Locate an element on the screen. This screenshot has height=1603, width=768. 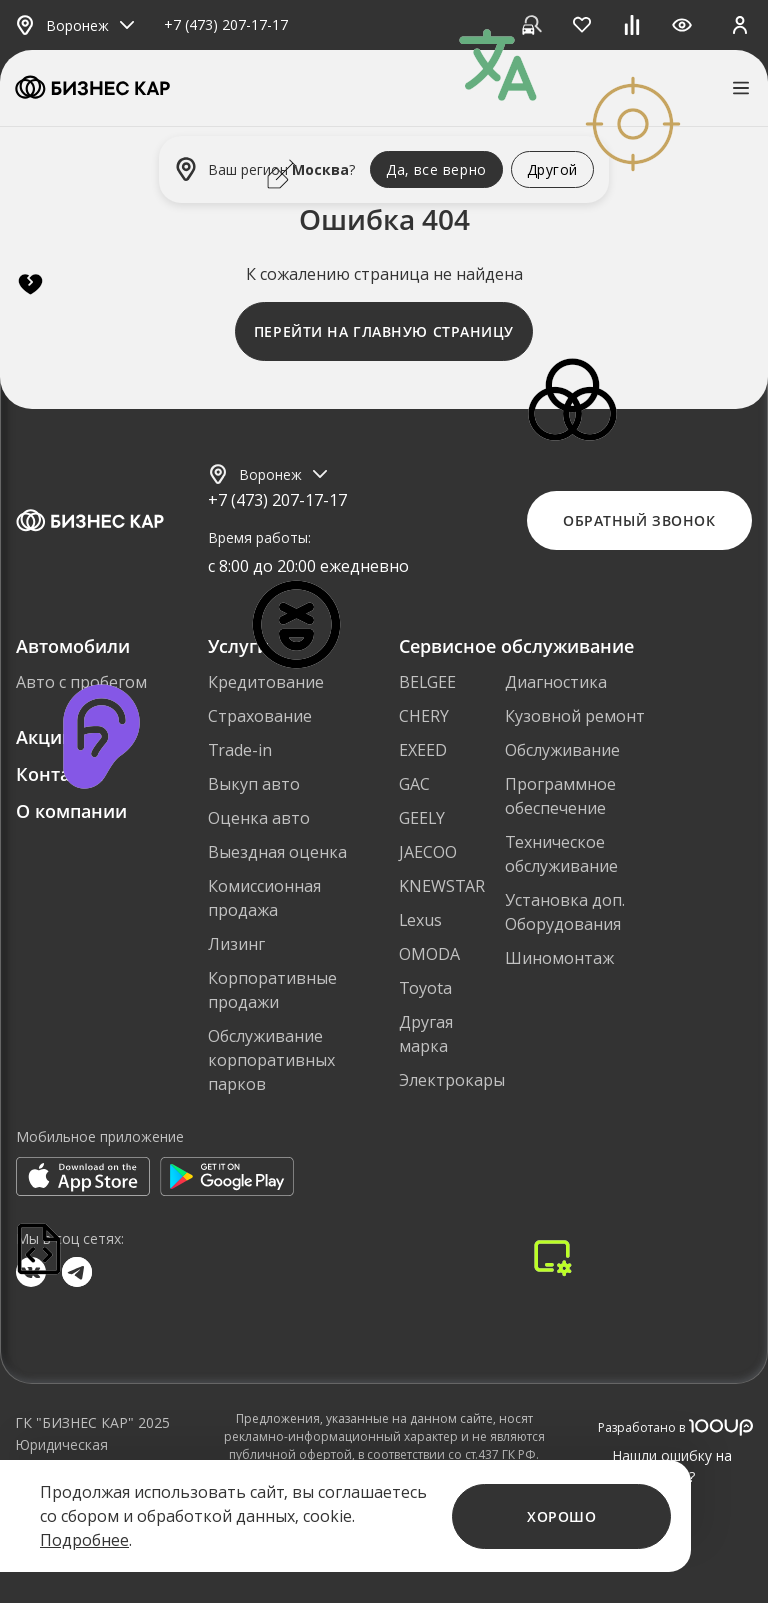
view source code file is located at coordinates (39, 1249).